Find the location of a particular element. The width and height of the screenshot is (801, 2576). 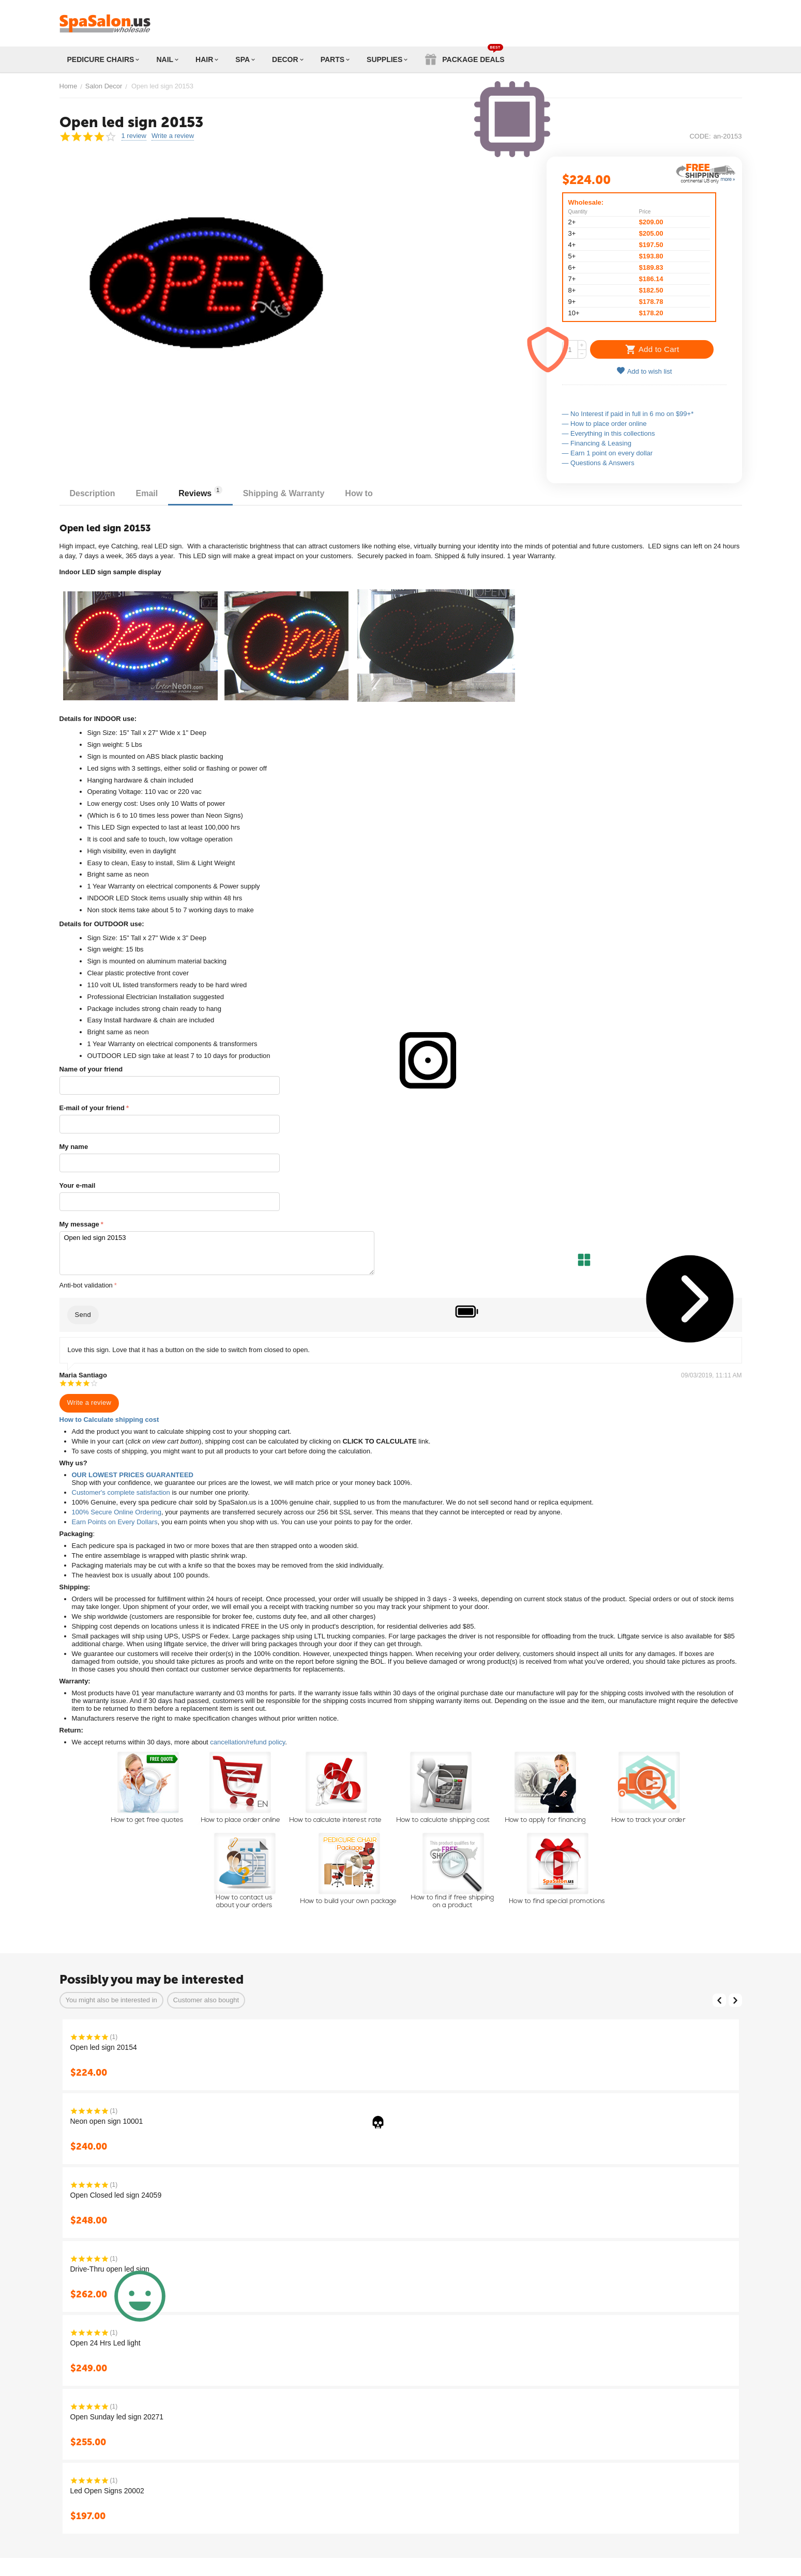

view items in grid layout is located at coordinates (584, 1260).